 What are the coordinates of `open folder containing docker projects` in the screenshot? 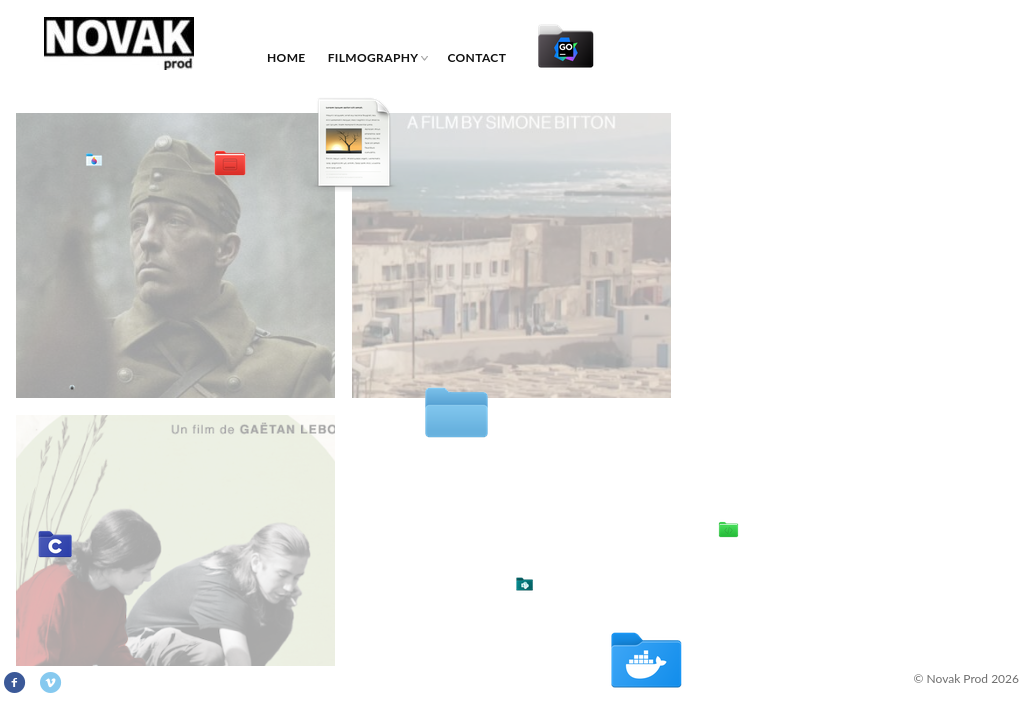 It's located at (646, 662).